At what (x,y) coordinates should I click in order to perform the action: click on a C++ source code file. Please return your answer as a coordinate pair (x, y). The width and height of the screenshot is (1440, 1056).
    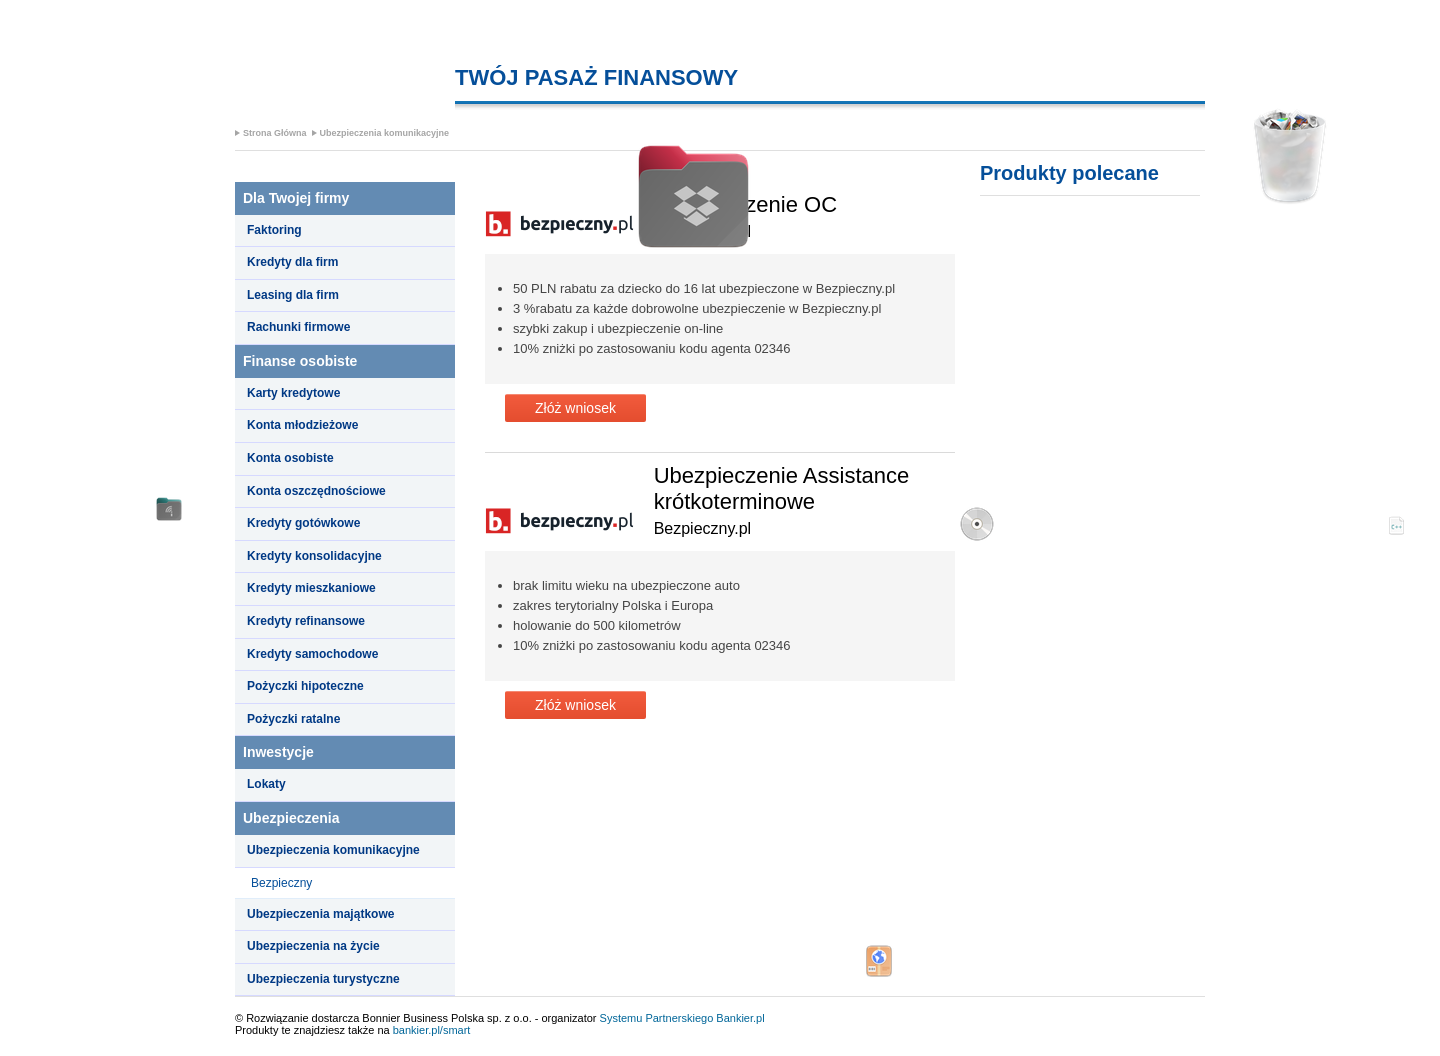
    Looking at the image, I should click on (1396, 525).